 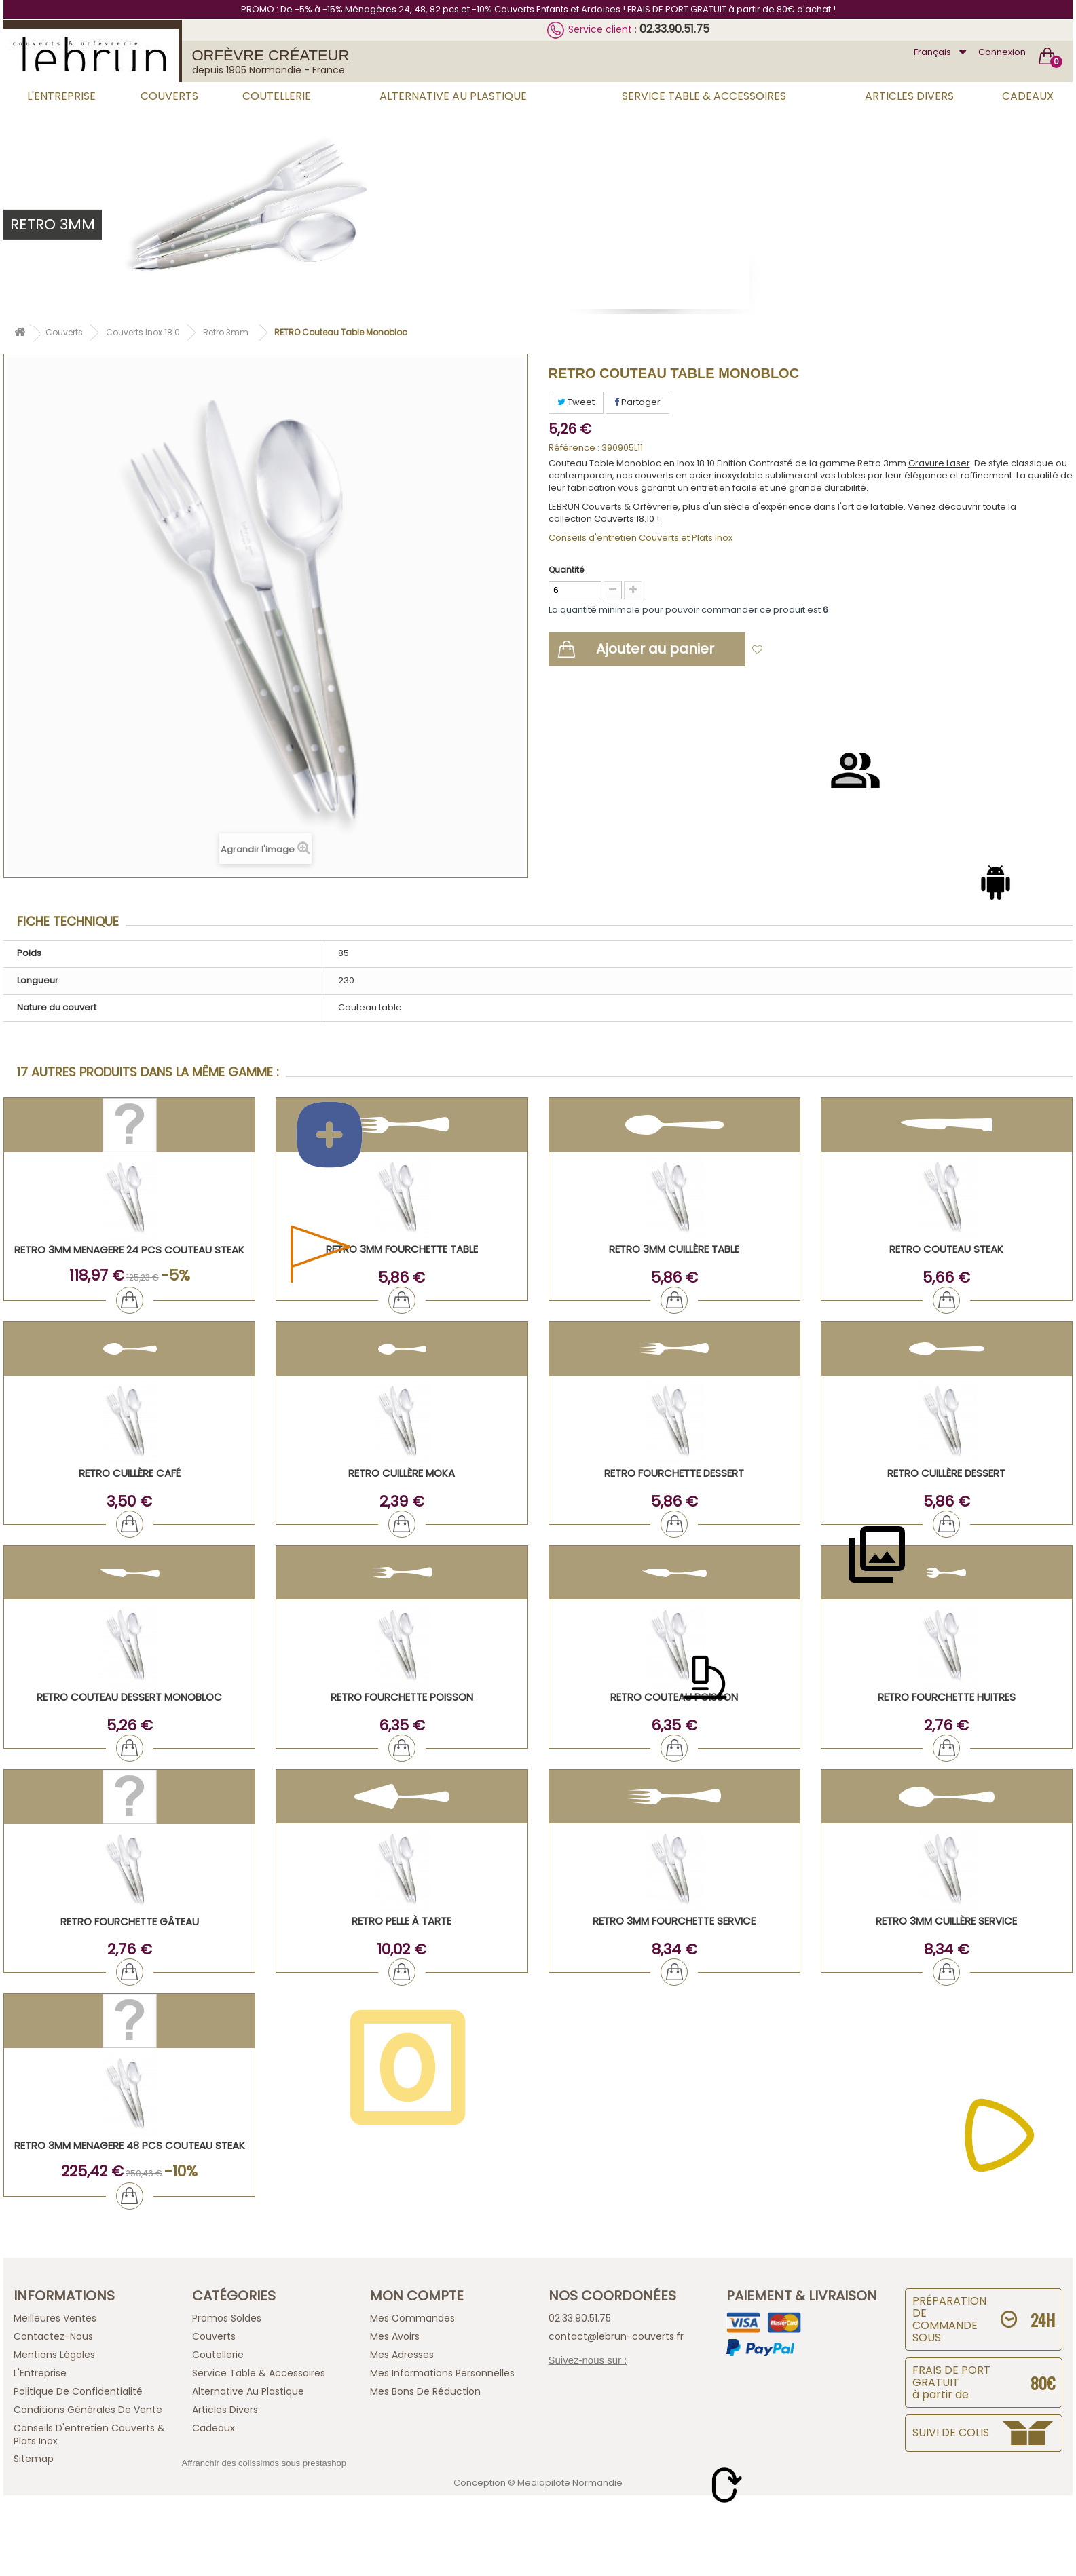 What do you see at coordinates (314, 1254) in the screenshot?
I see `flag or bookmark an item` at bounding box center [314, 1254].